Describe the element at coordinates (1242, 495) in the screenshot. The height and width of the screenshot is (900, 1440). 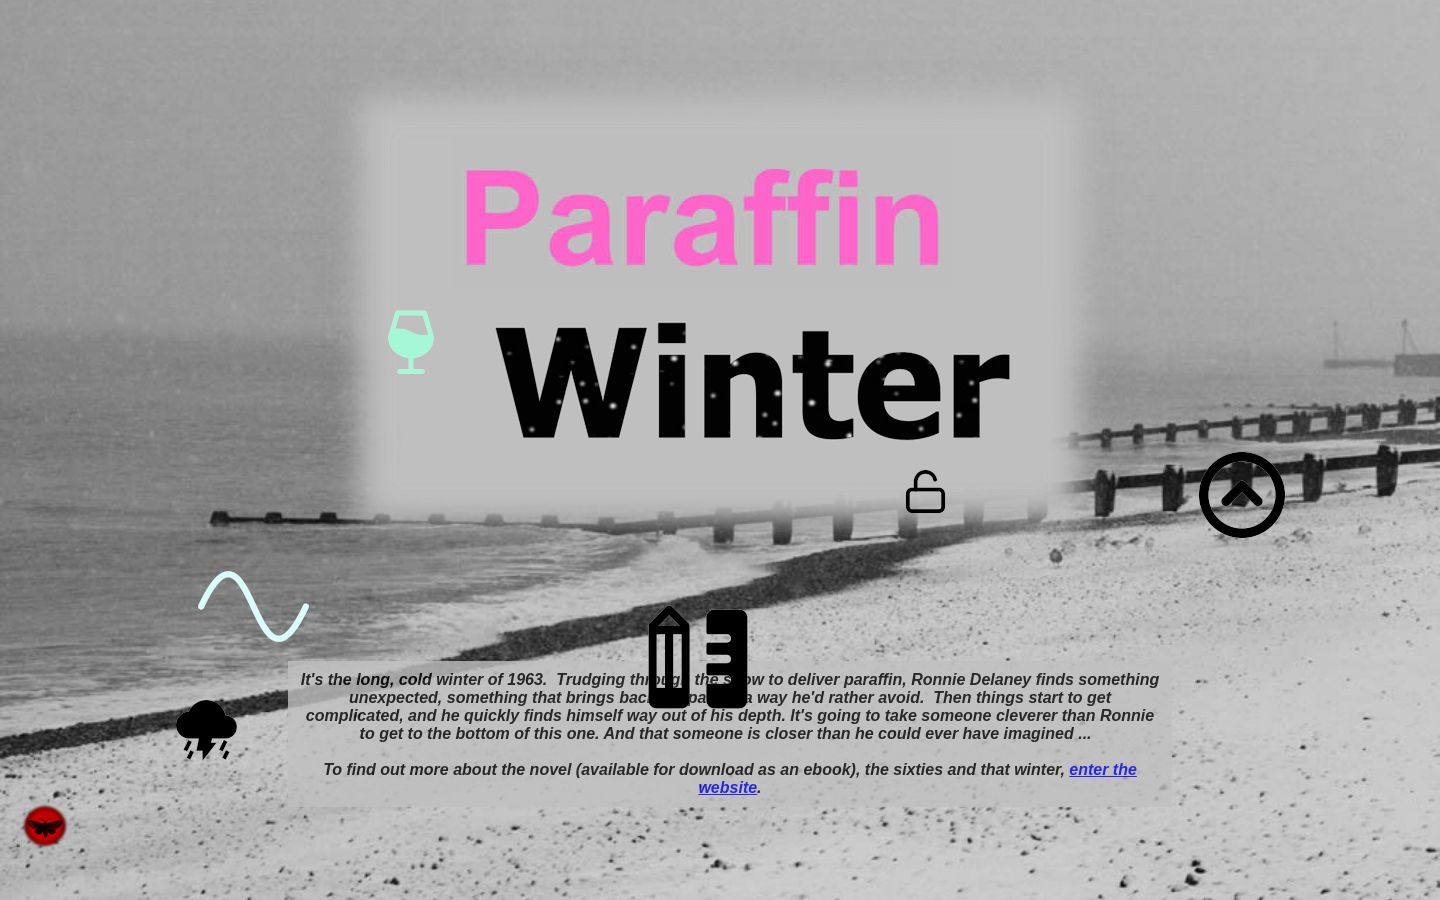
I see `scroll to top of page` at that location.